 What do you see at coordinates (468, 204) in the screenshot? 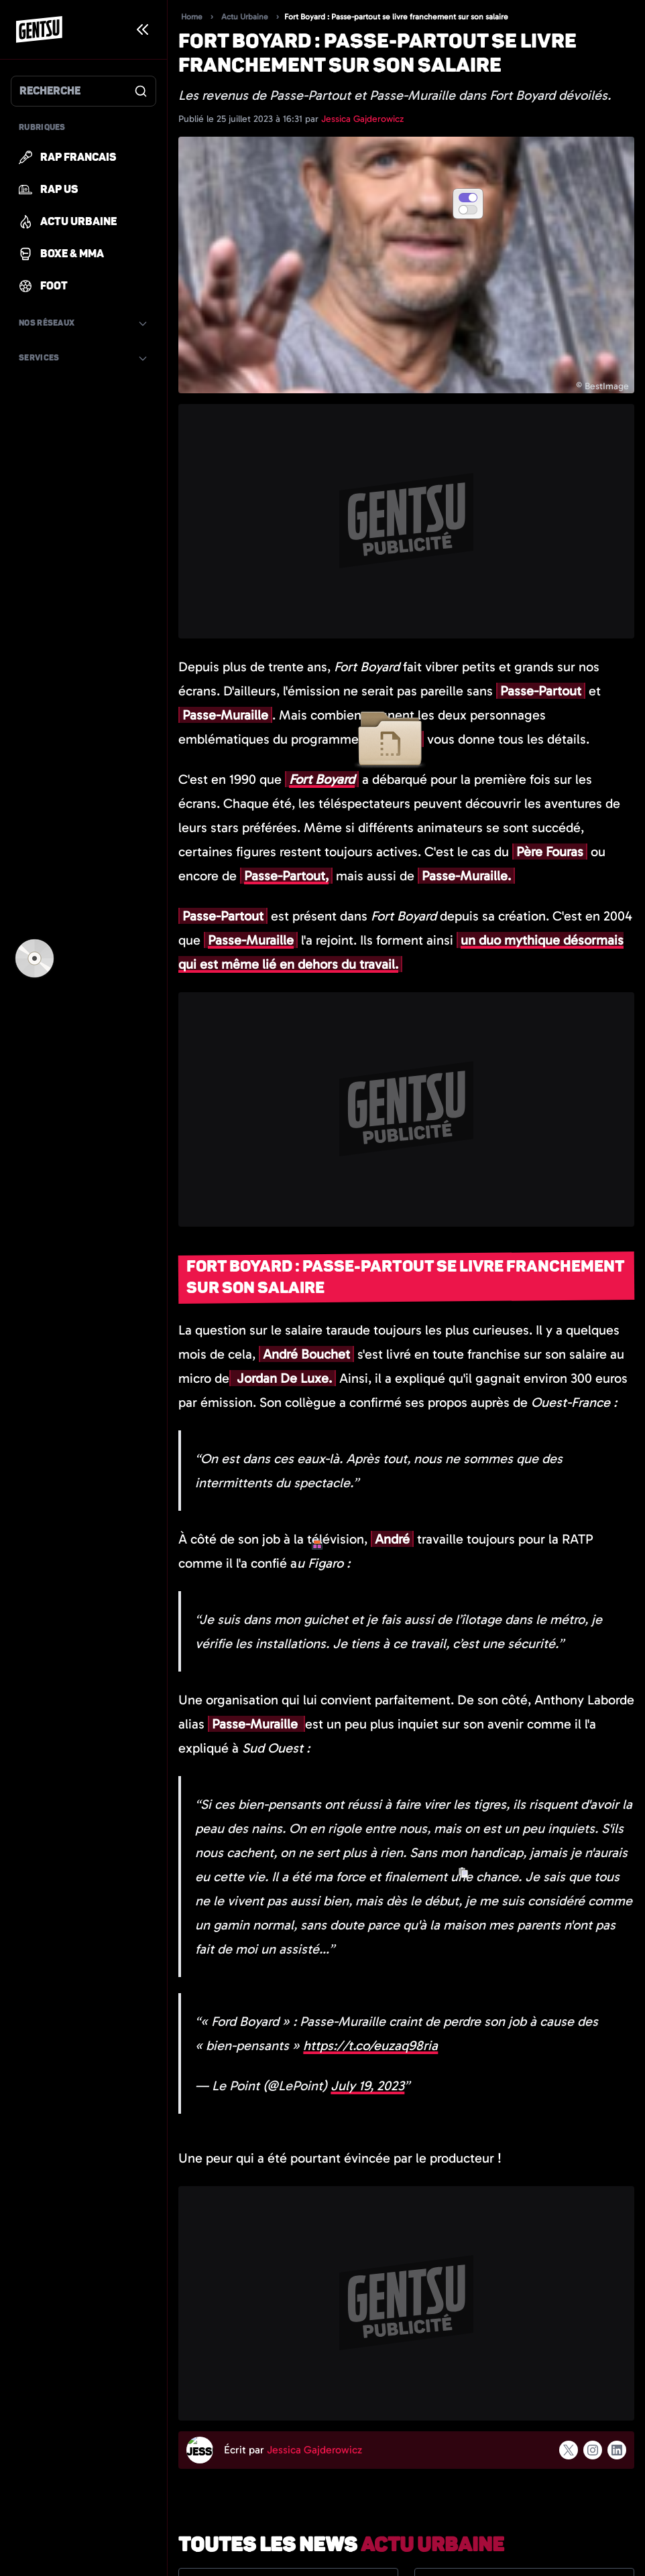
I see `open system settings` at bounding box center [468, 204].